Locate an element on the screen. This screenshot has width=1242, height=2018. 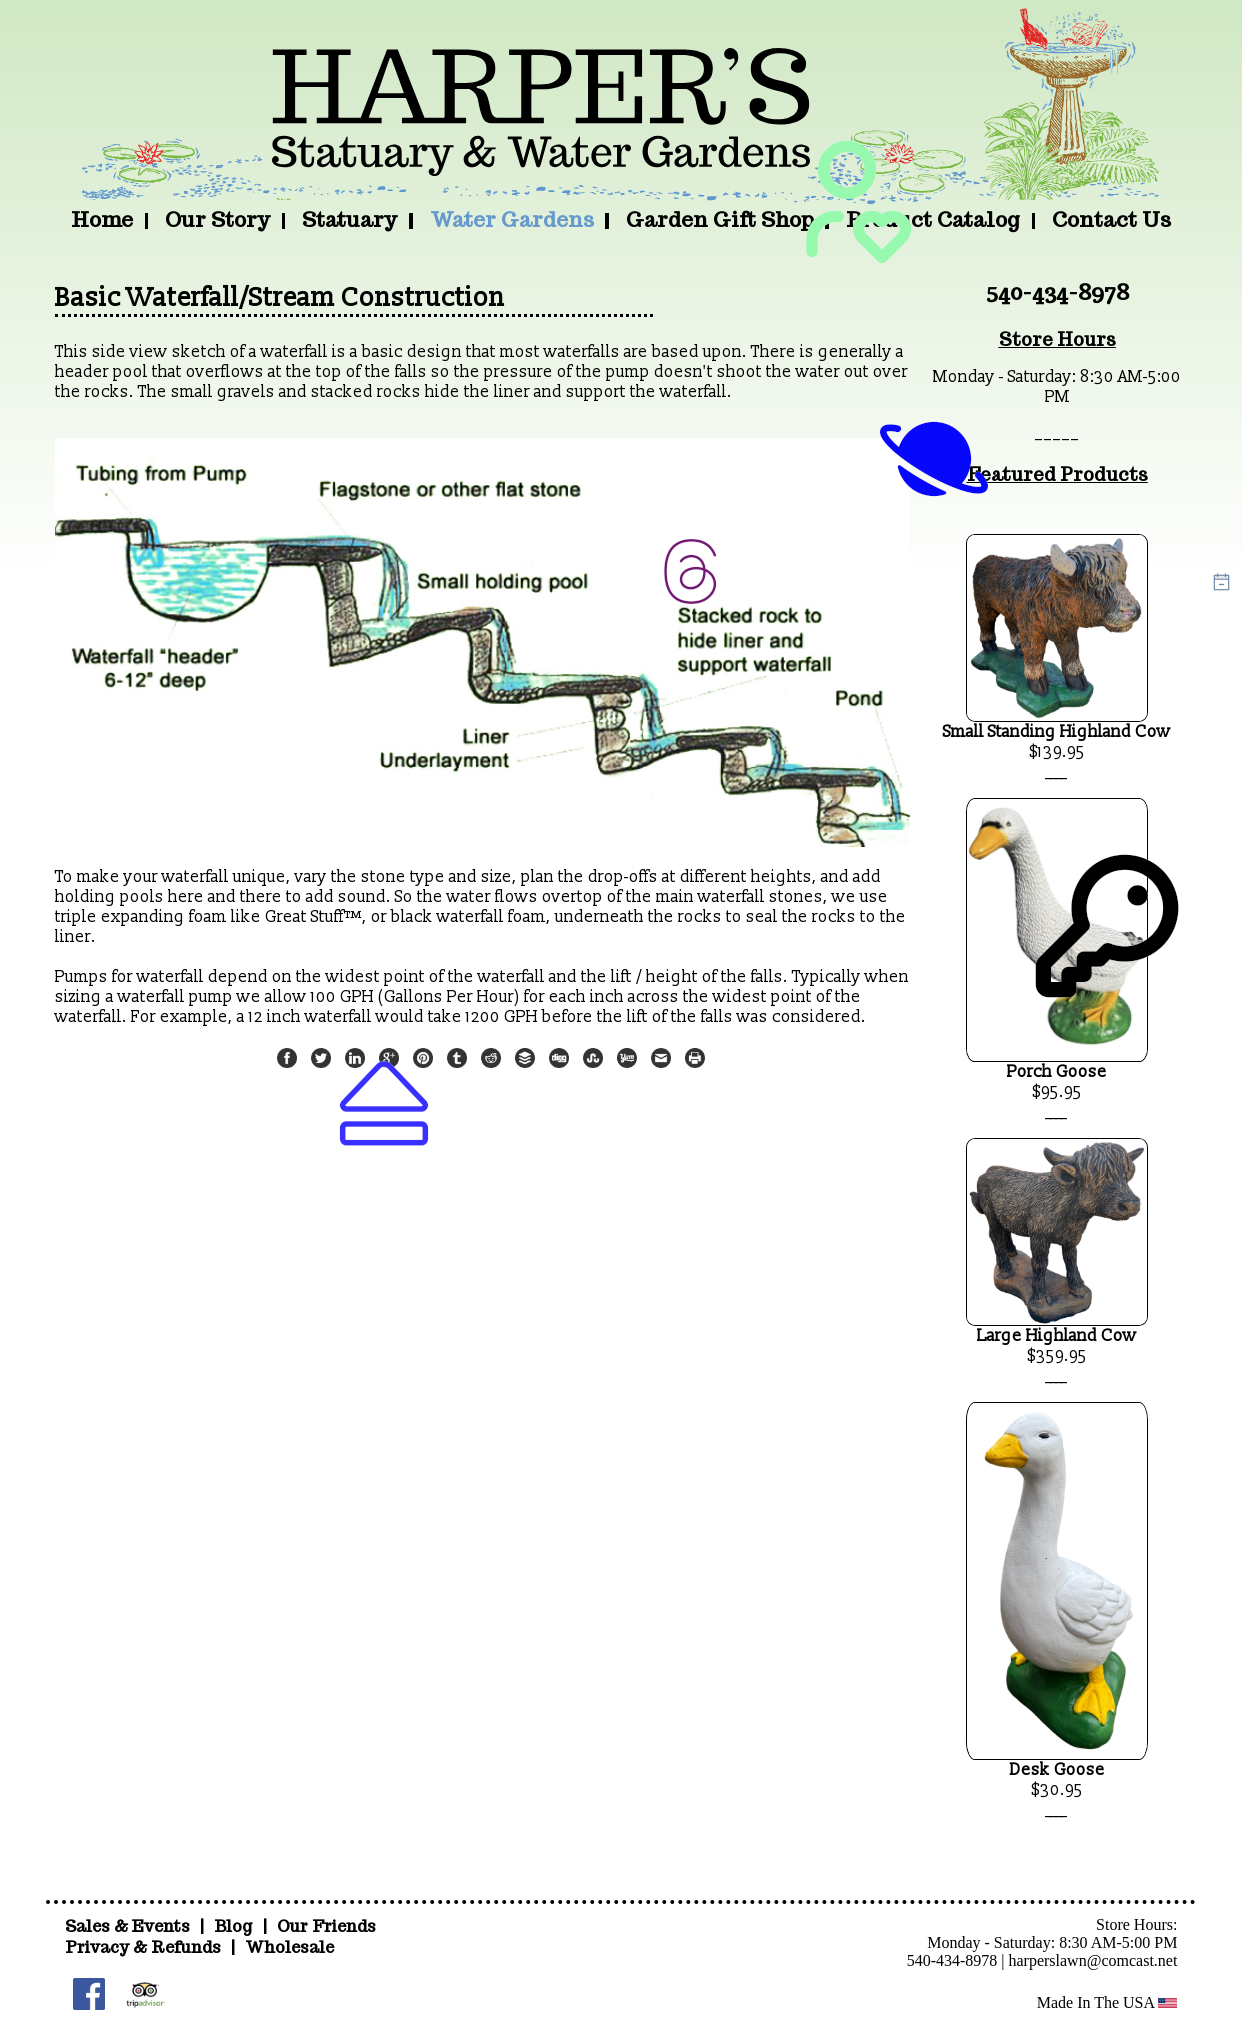
open the Threads app is located at coordinates (691, 571).